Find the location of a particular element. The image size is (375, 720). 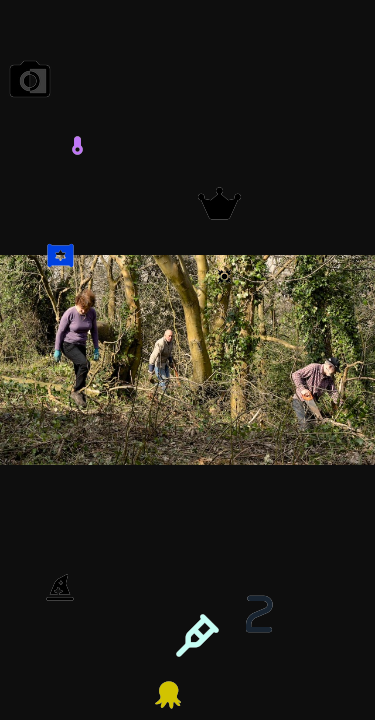

indicates the number 2 or second item in a list is located at coordinates (259, 614).